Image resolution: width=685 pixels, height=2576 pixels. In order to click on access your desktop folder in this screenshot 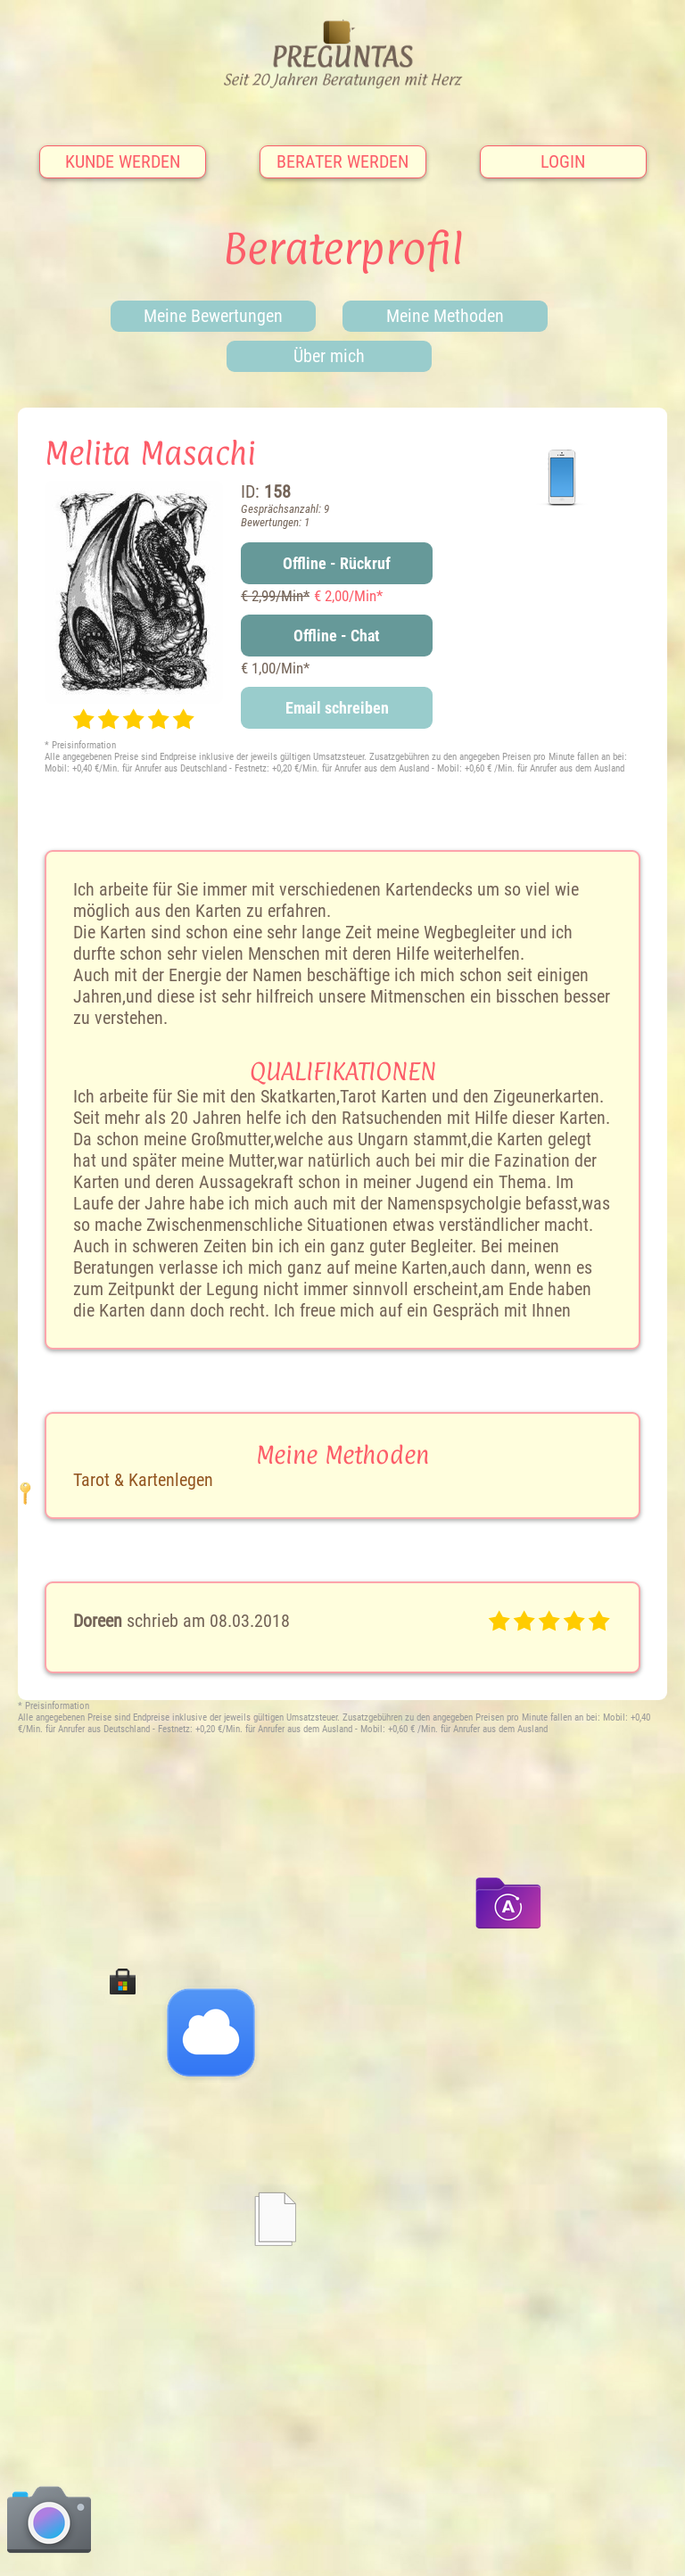, I will do `click(336, 31)`.